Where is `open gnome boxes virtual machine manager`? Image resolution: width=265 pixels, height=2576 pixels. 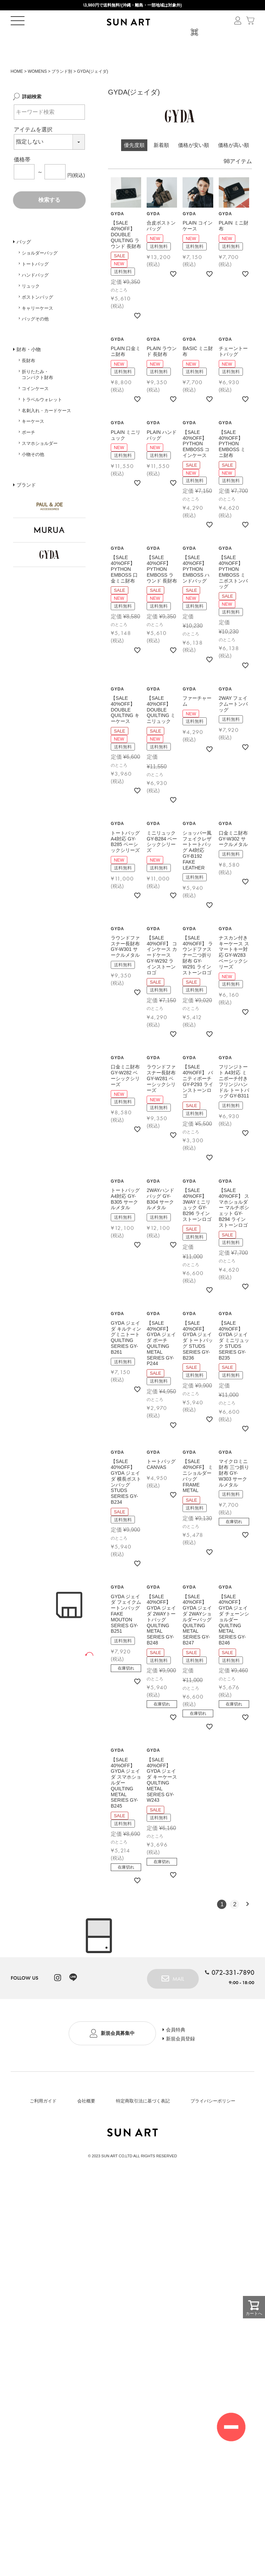 open gnome boxes virtual machine manager is located at coordinates (194, 32).